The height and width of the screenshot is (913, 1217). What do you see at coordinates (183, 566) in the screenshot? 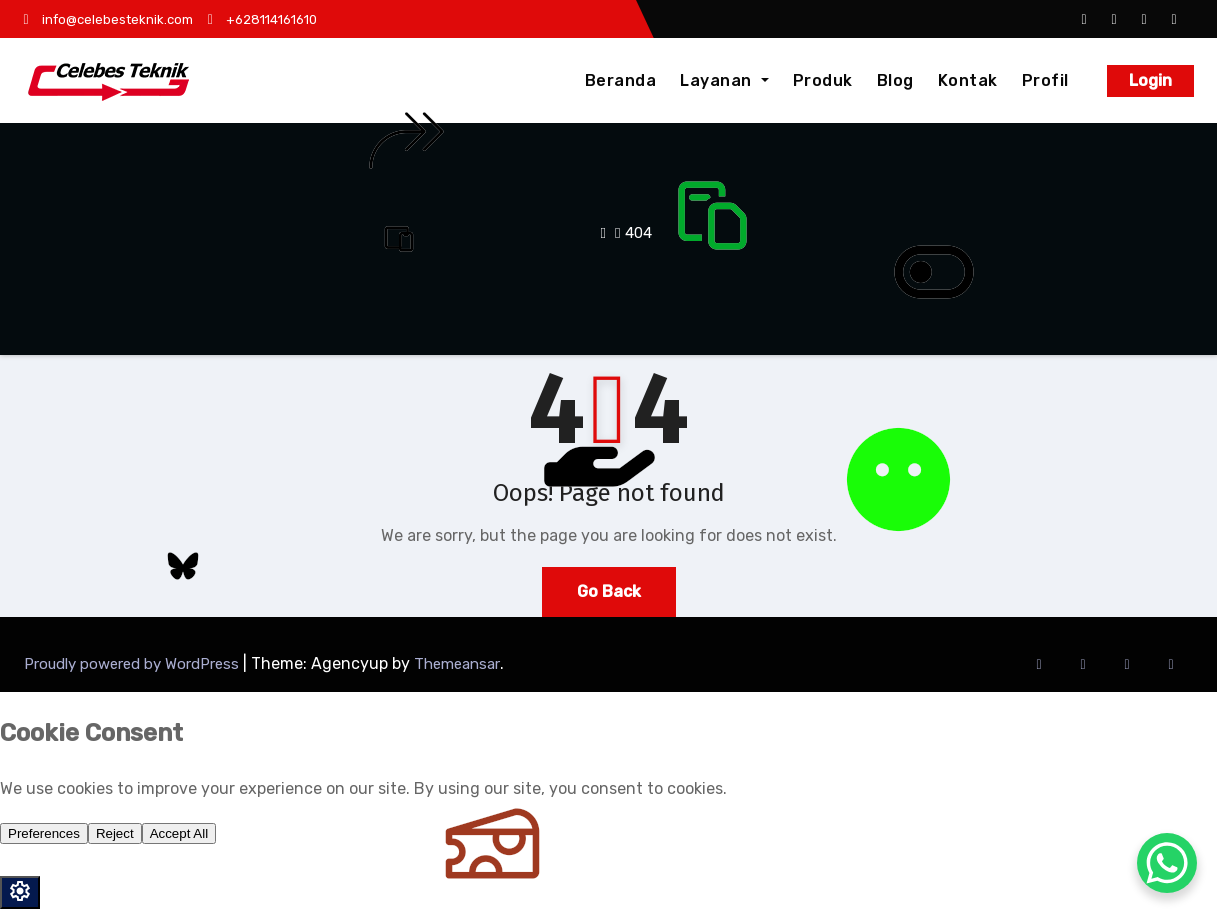
I see `open Bluesky app` at bounding box center [183, 566].